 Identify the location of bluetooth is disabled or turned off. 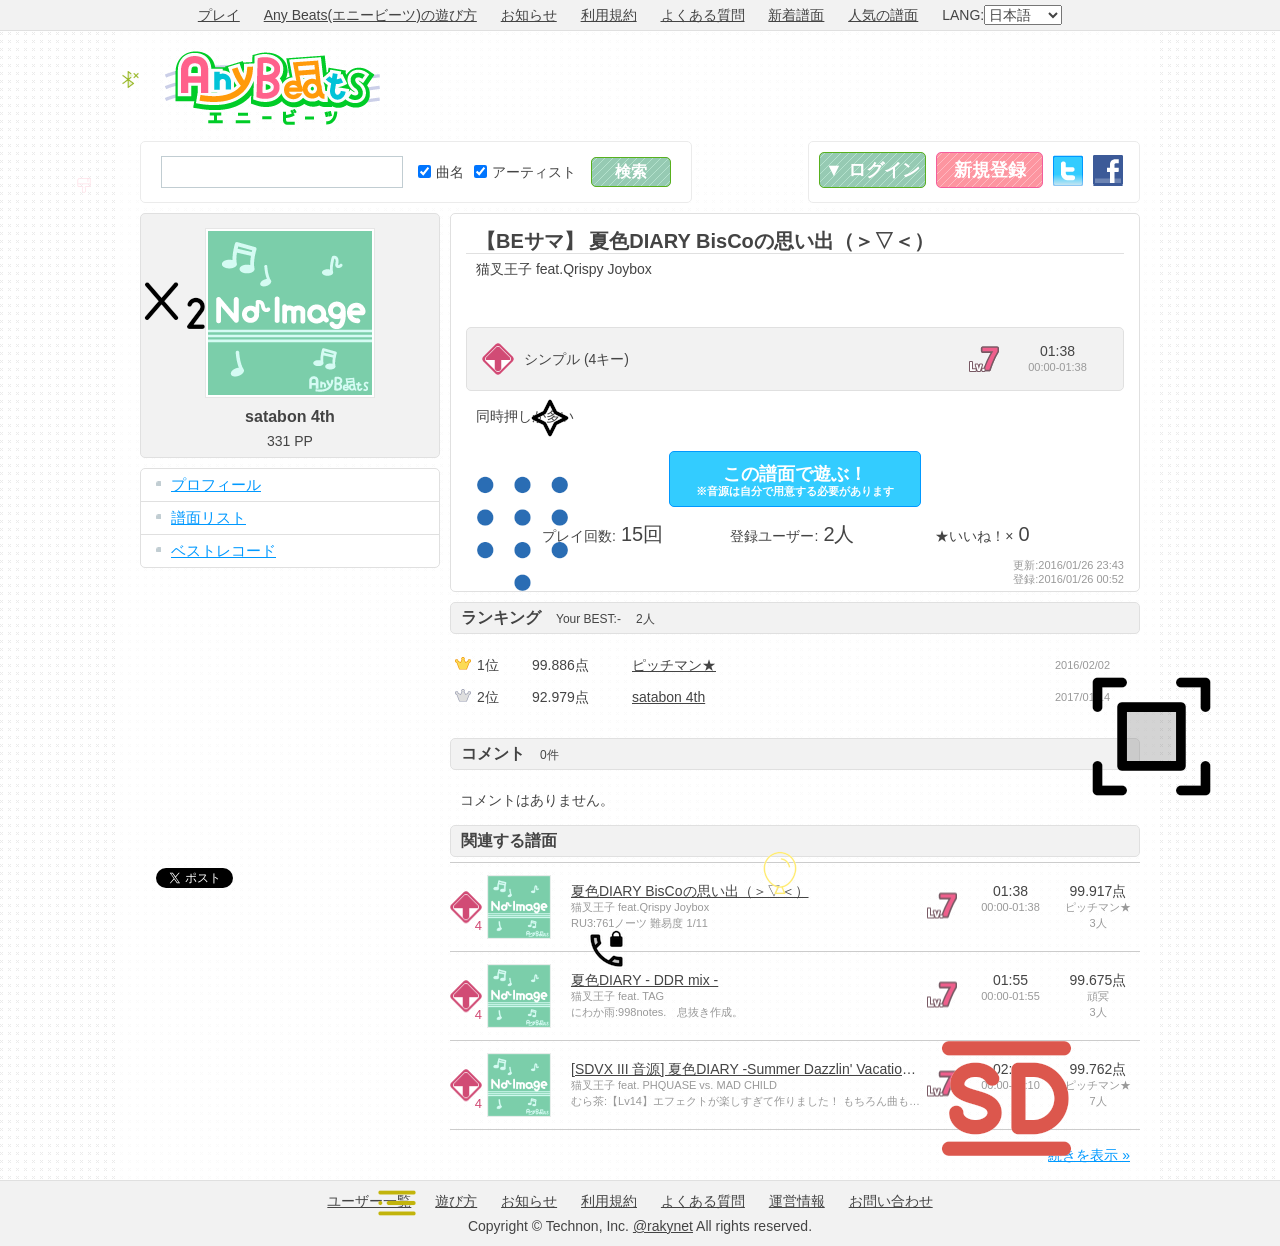
(129, 79).